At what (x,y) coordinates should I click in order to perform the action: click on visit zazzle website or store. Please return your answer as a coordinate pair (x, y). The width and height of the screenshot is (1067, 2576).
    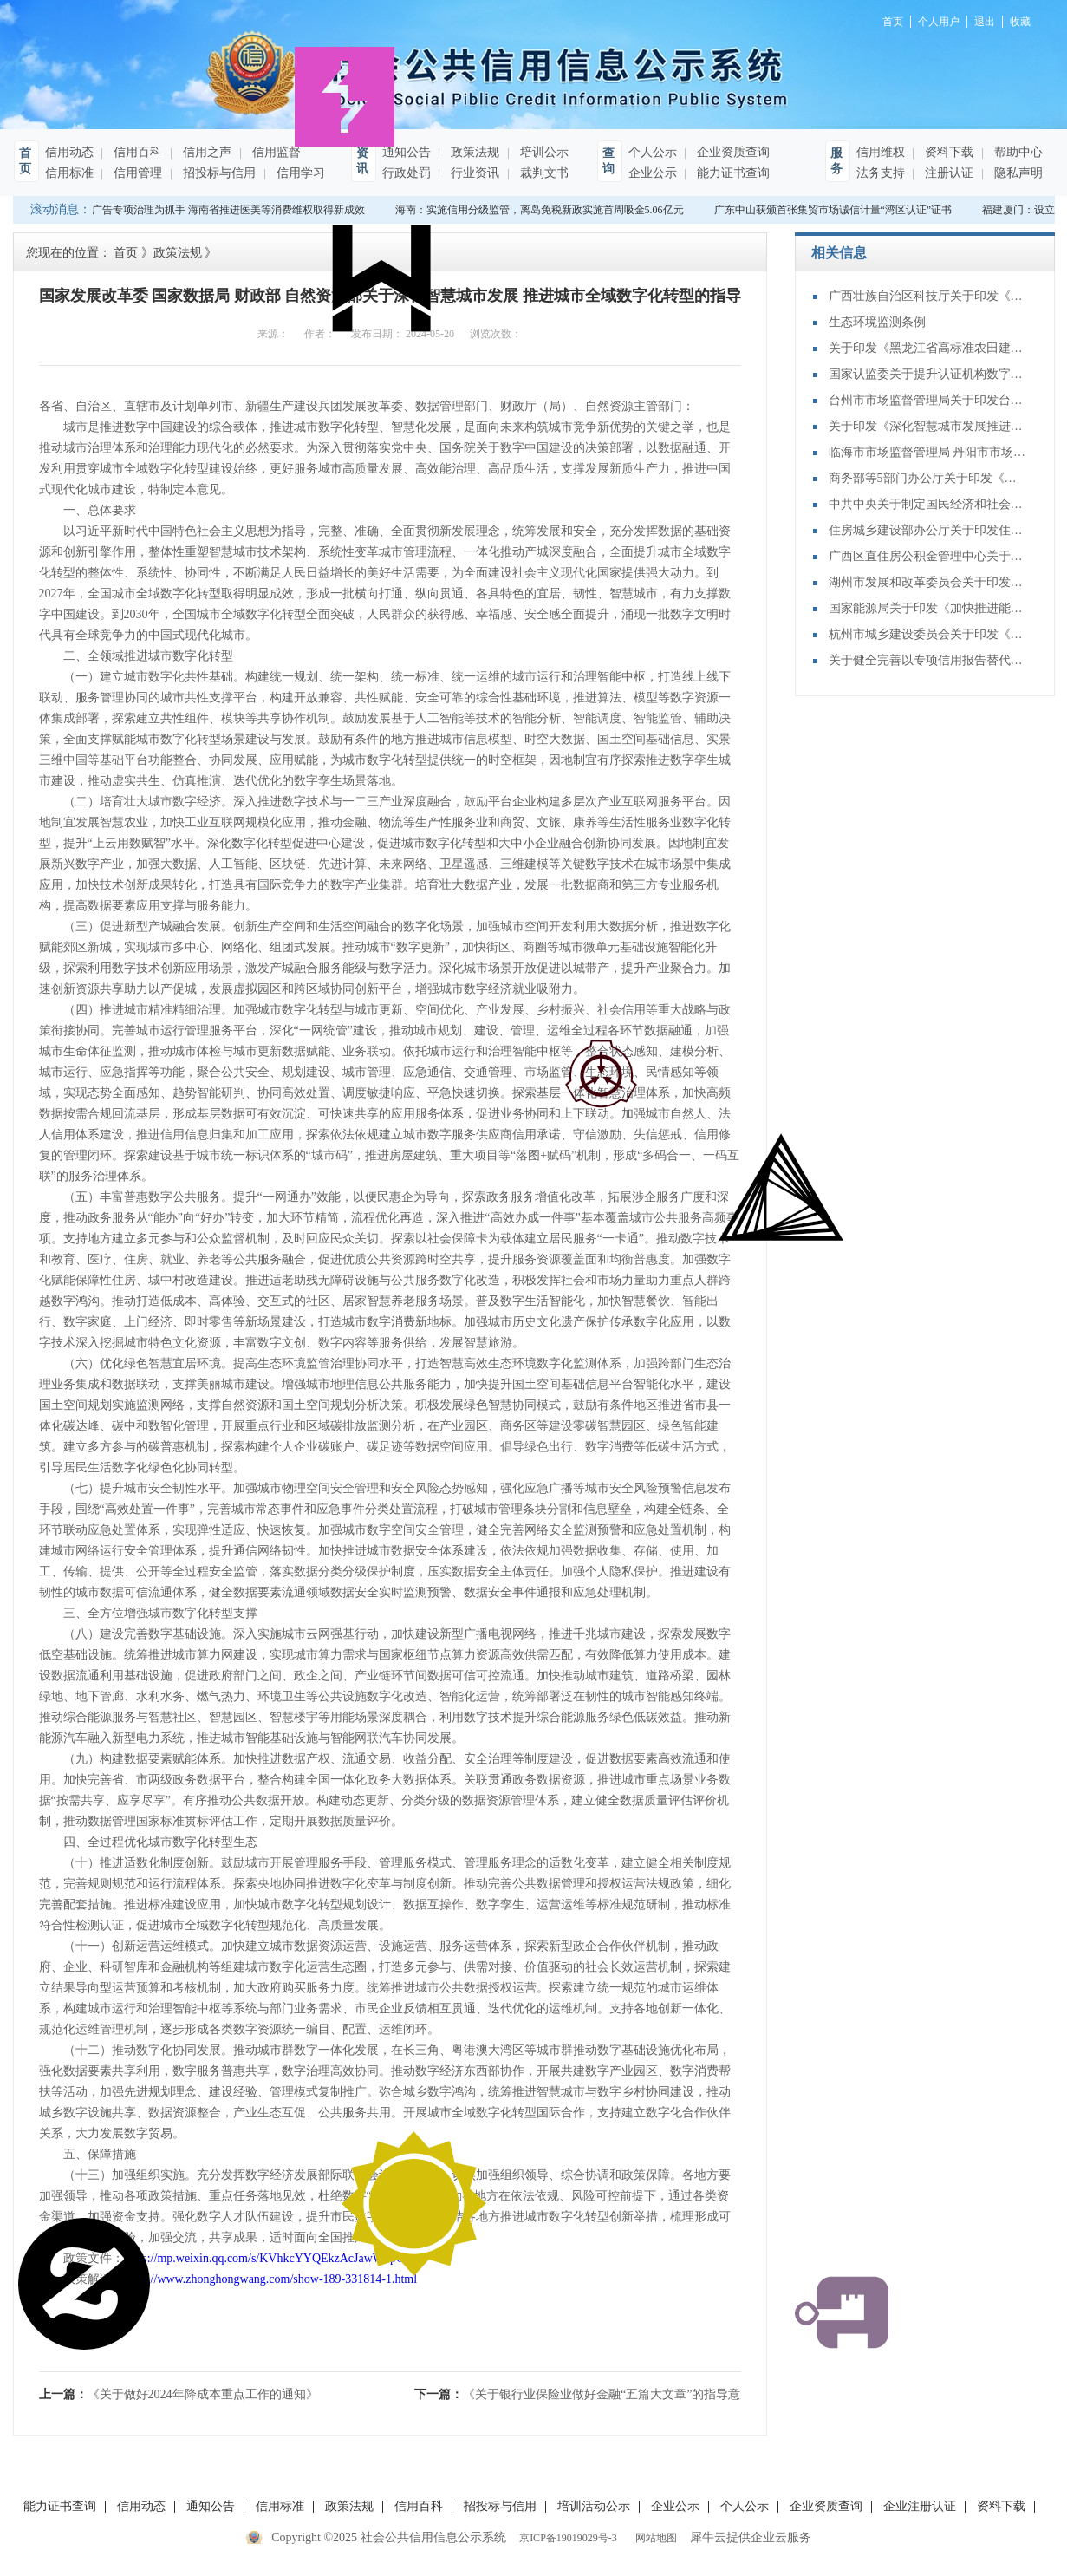
    Looking at the image, I should click on (84, 2284).